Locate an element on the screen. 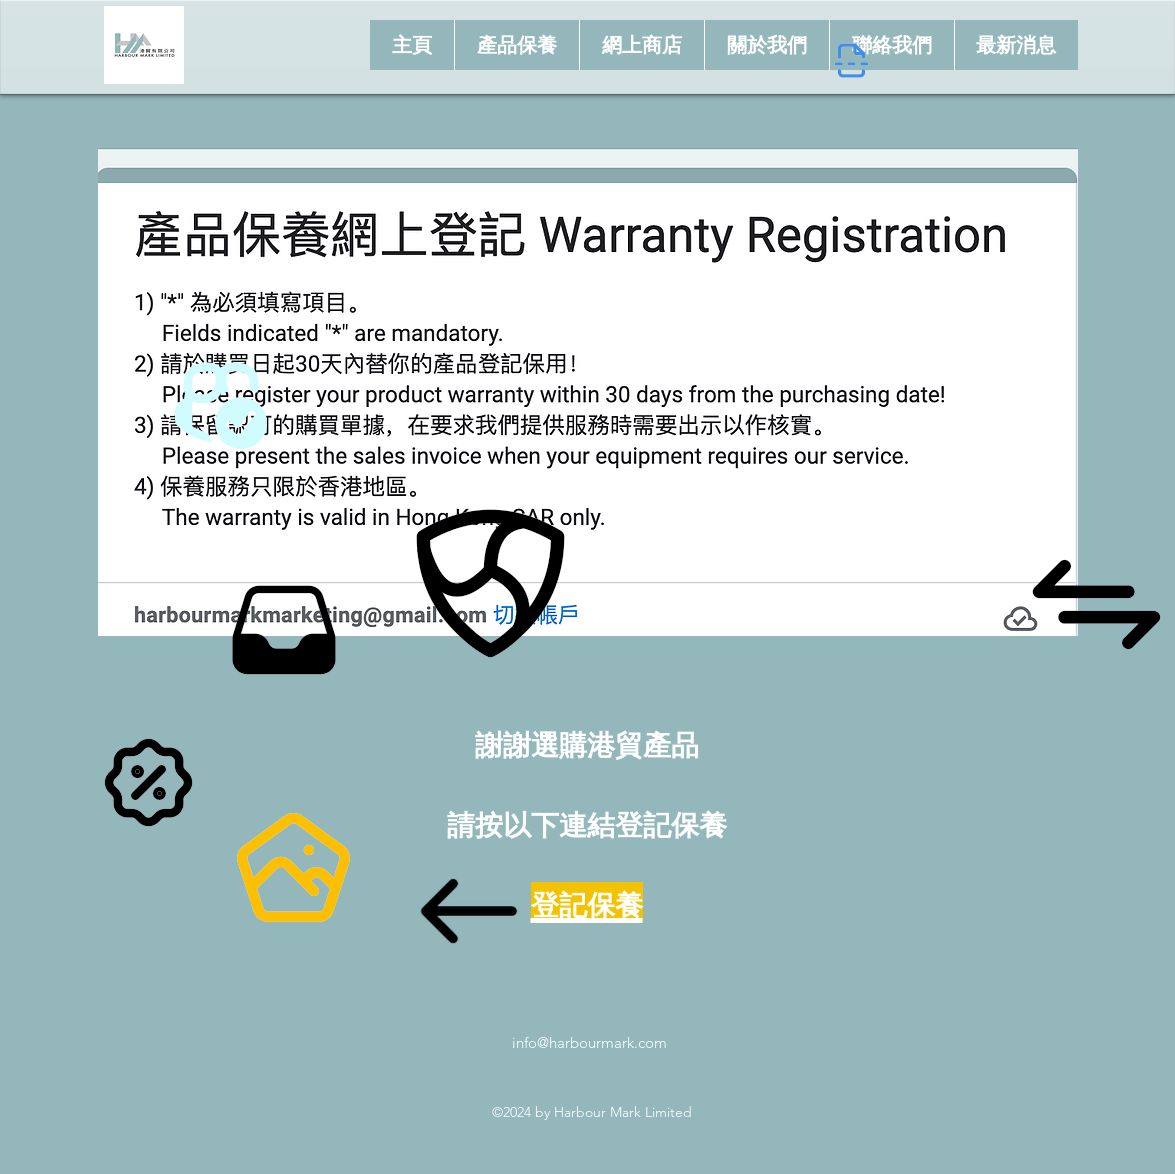 This screenshot has width=1175, height=1174. view images in a pentagon-shaped frame is located at coordinates (293, 870).